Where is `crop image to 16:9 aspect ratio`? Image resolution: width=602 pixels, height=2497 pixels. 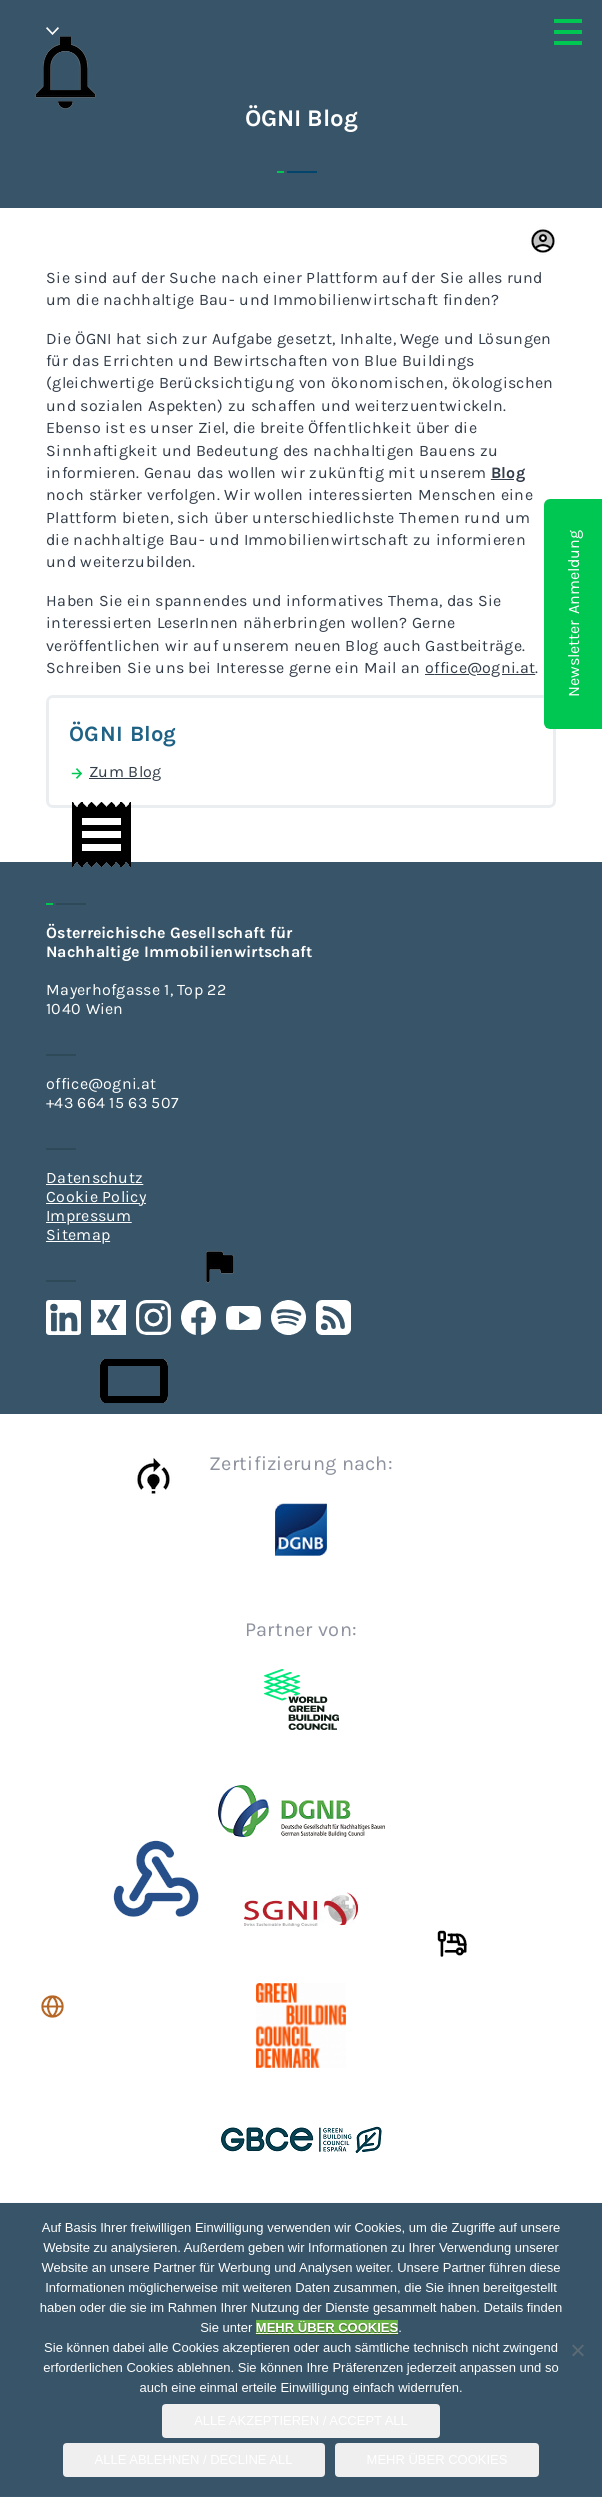 crop image to 16:9 aspect ratio is located at coordinates (134, 1381).